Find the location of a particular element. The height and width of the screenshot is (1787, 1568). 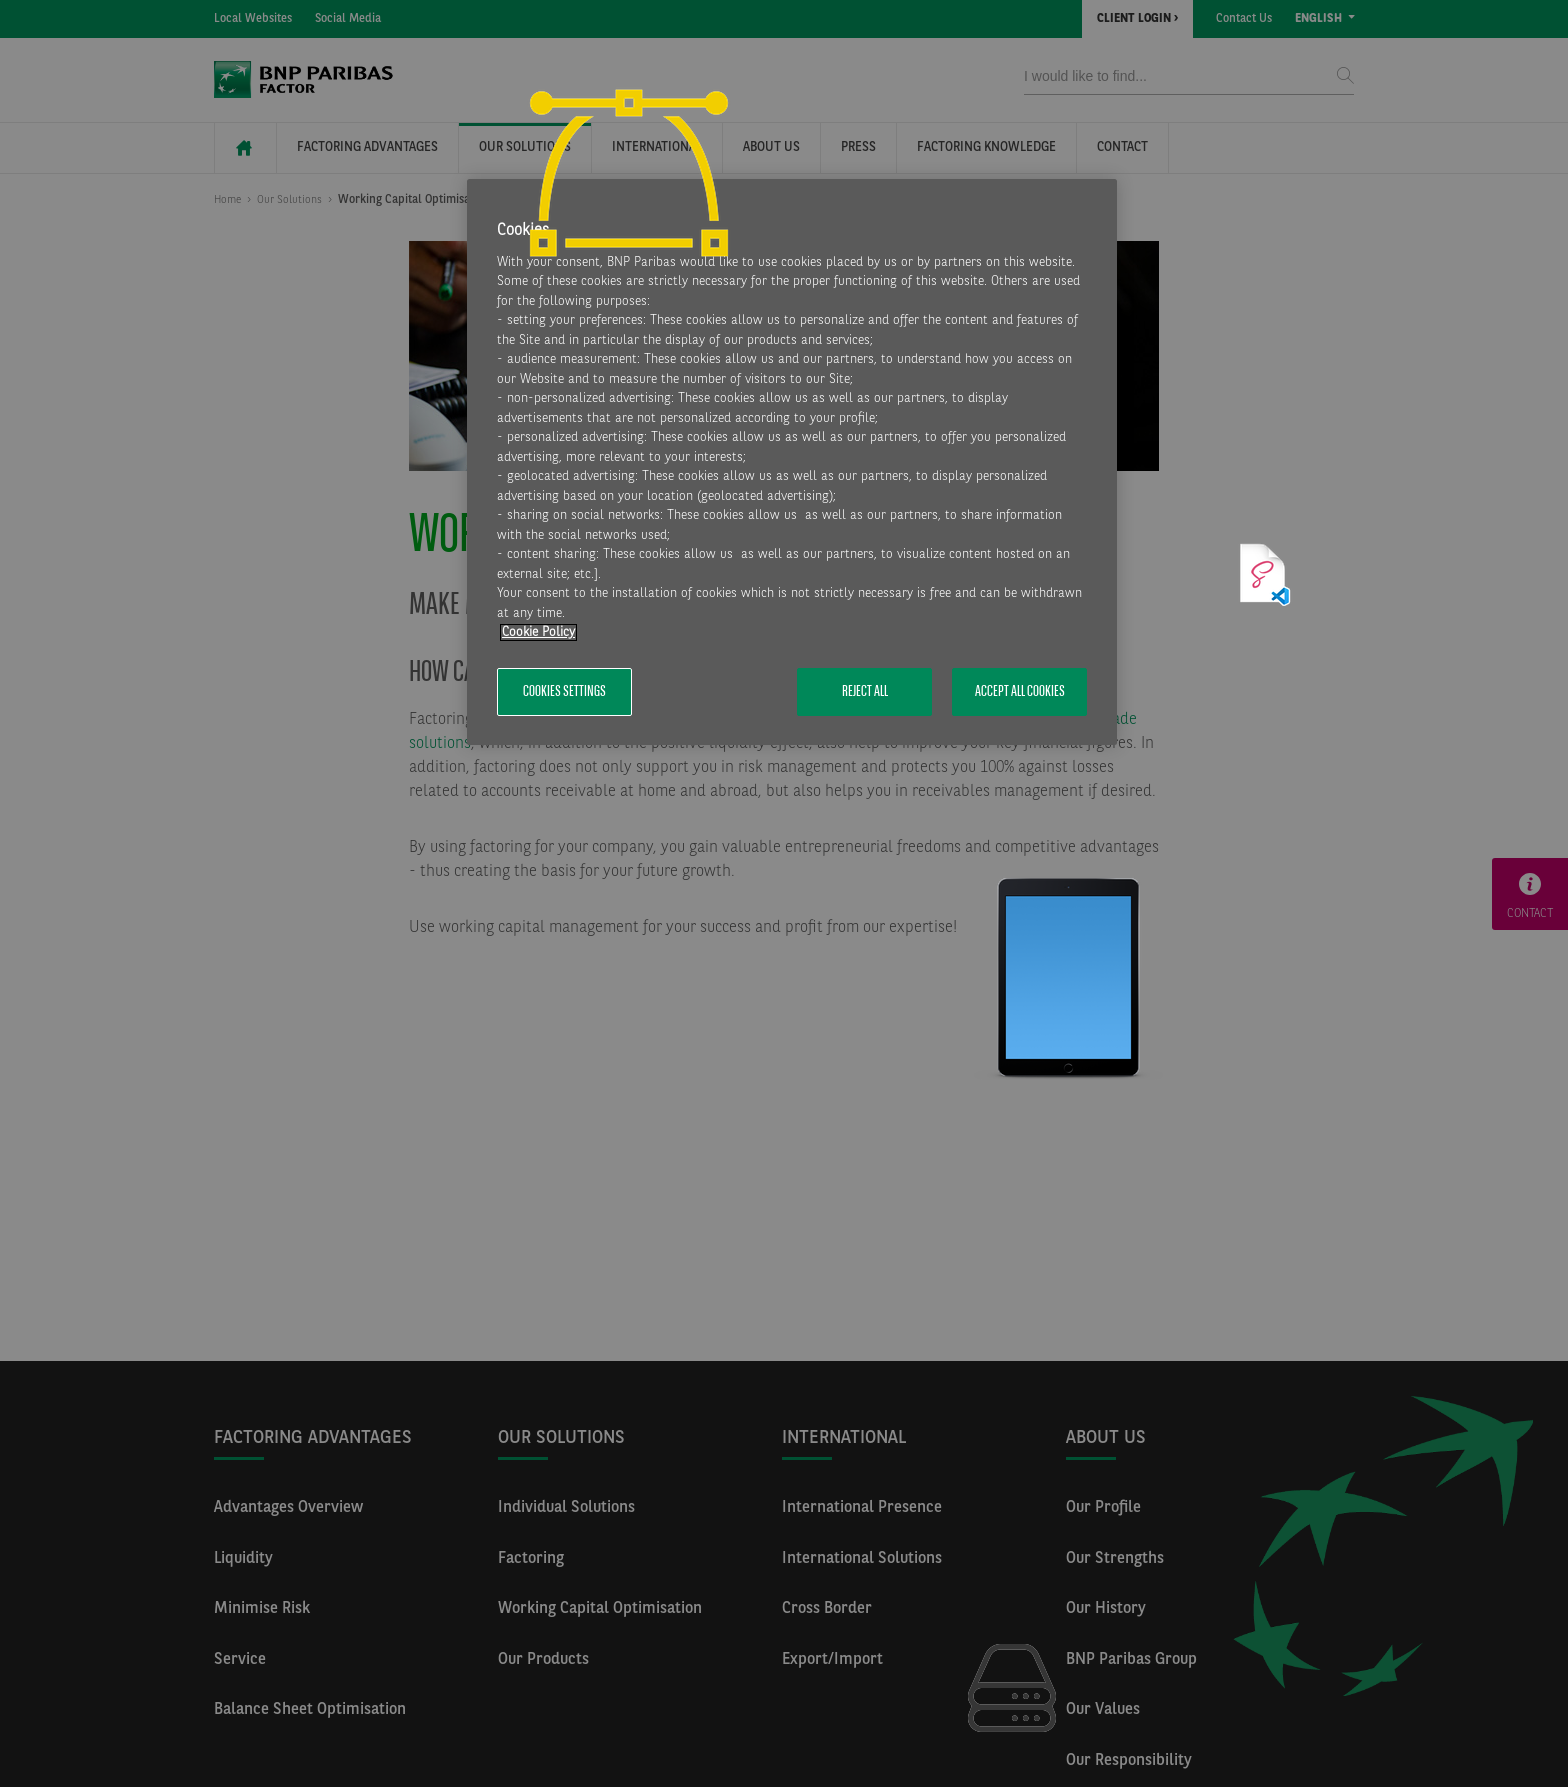

open a Sass stylesheet file in Visual Studio Code is located at coordinates (1262, 574).